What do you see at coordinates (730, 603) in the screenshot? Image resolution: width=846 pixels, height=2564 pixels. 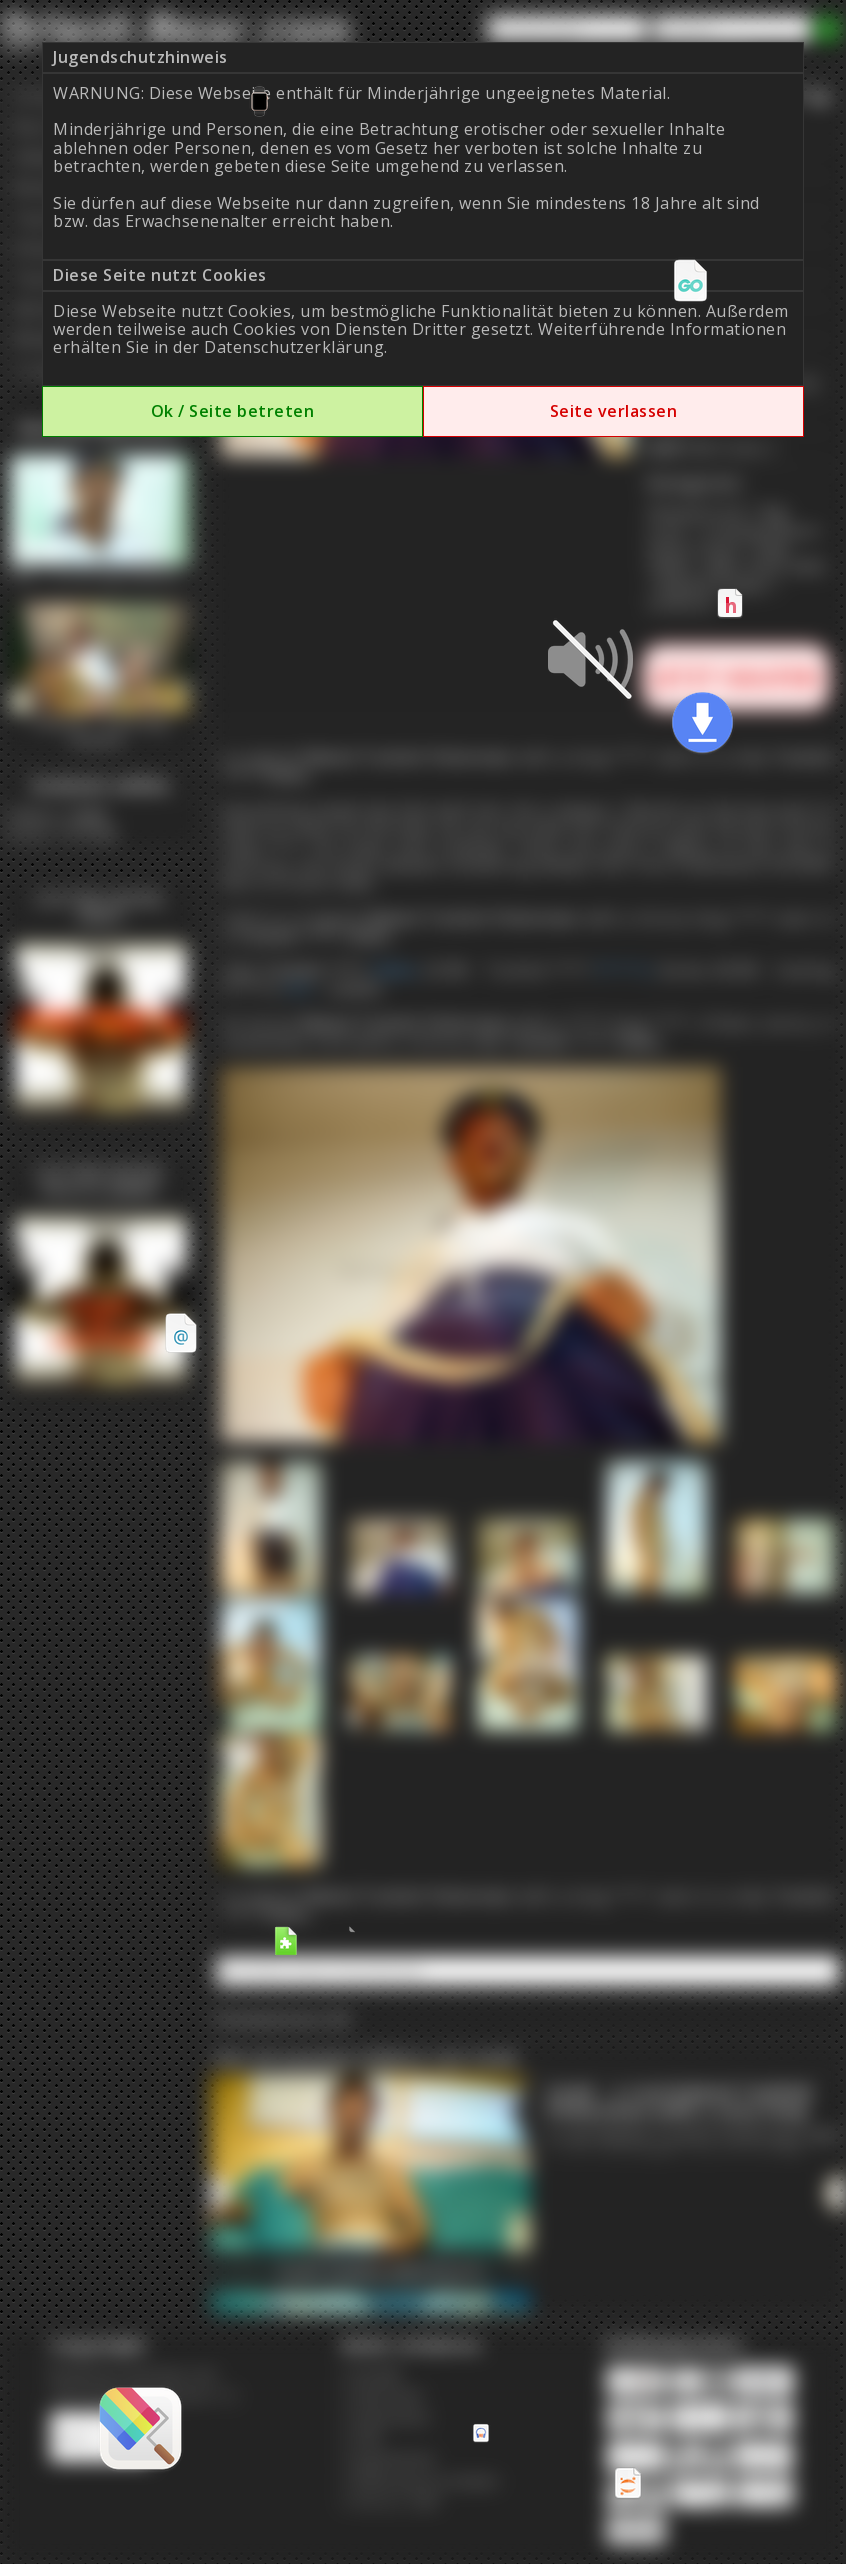 I see `c/c++ header file` at bounding box center [730, 603].